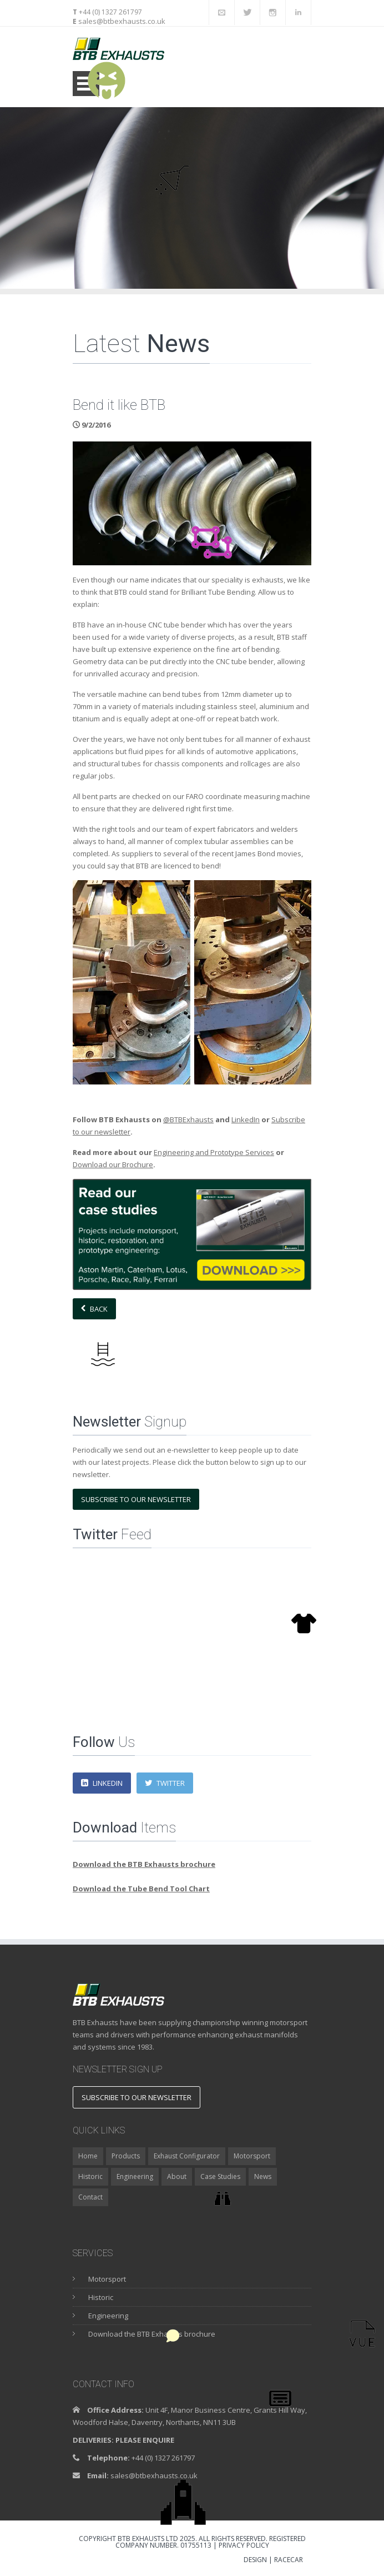  What do you see at coordinates (173, 2336) in the screenshot?
I see `open comments section` at bounding box center [173, 2336].